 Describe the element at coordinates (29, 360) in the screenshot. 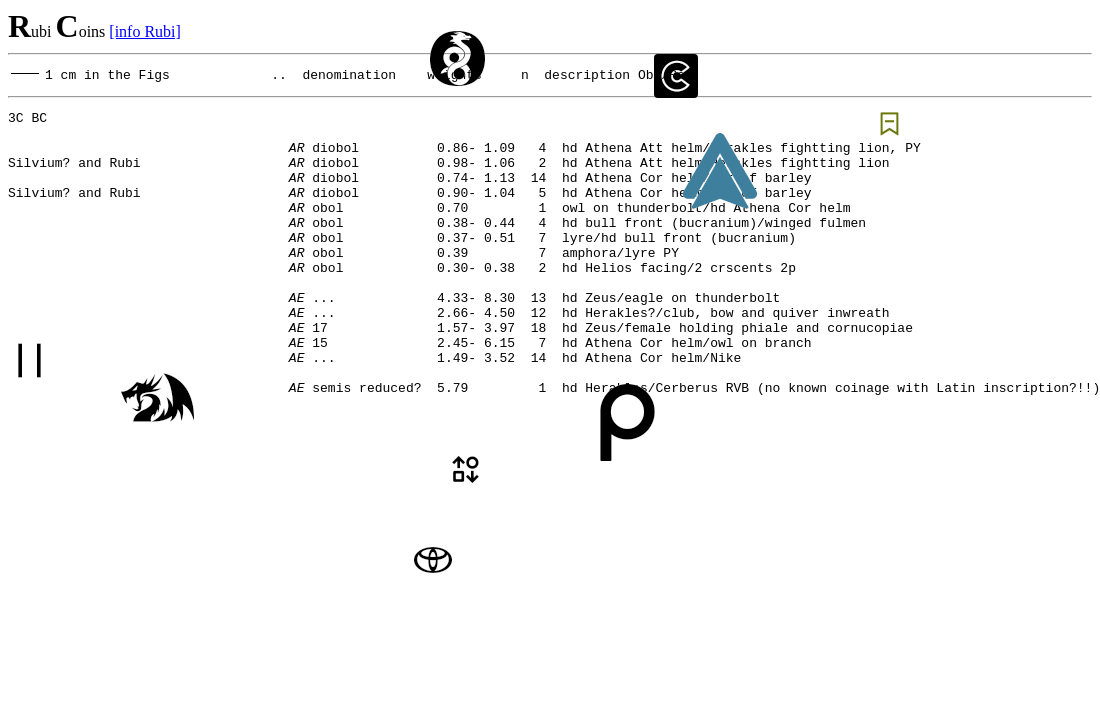

I see `pause media playback` at that location.